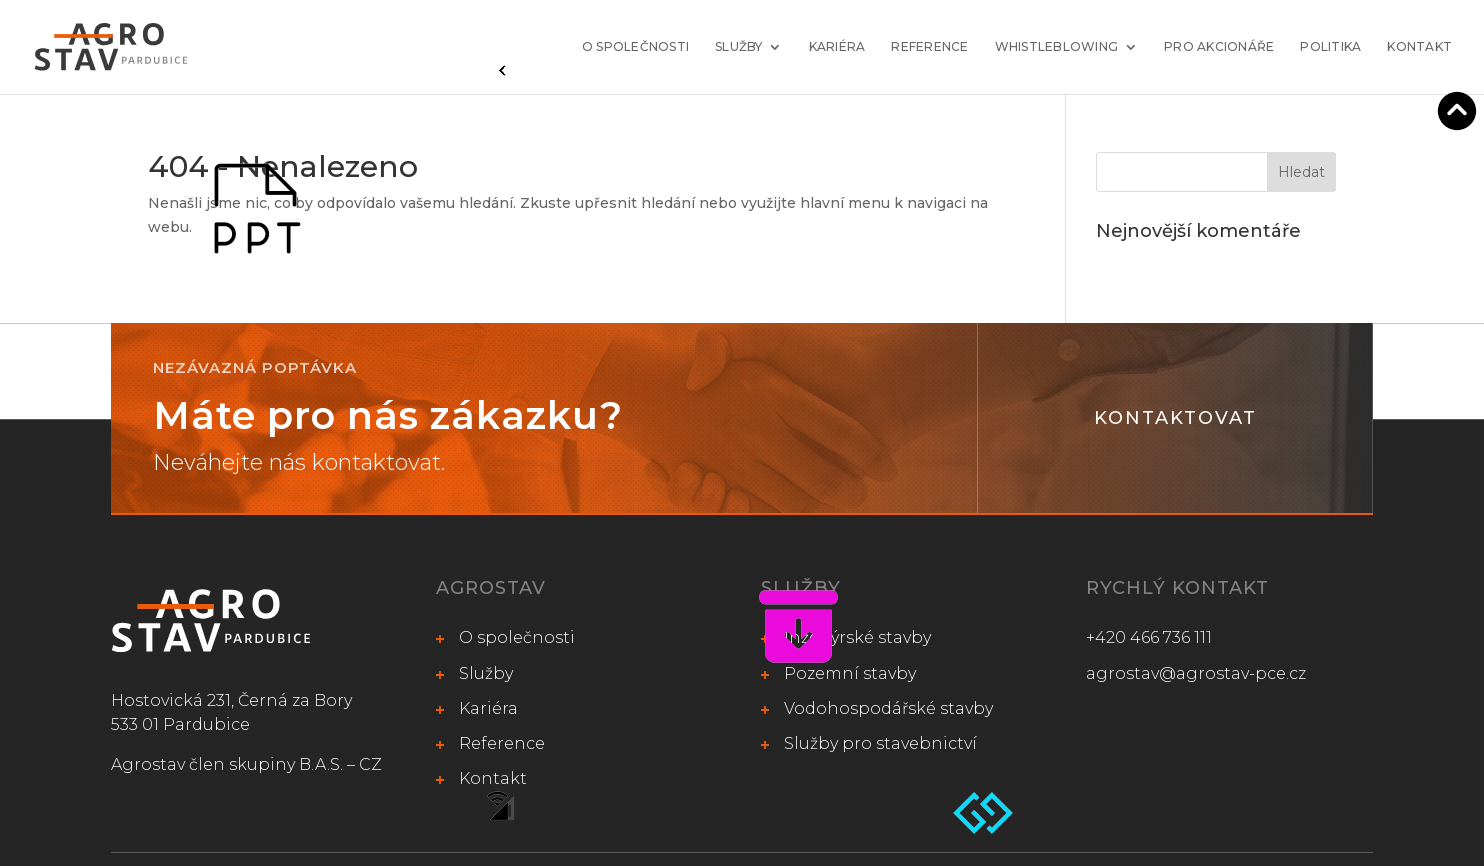 This screenshot has height=866, width=1484. I want to click on open a PowerPoint presentation file, so click(255, 212).